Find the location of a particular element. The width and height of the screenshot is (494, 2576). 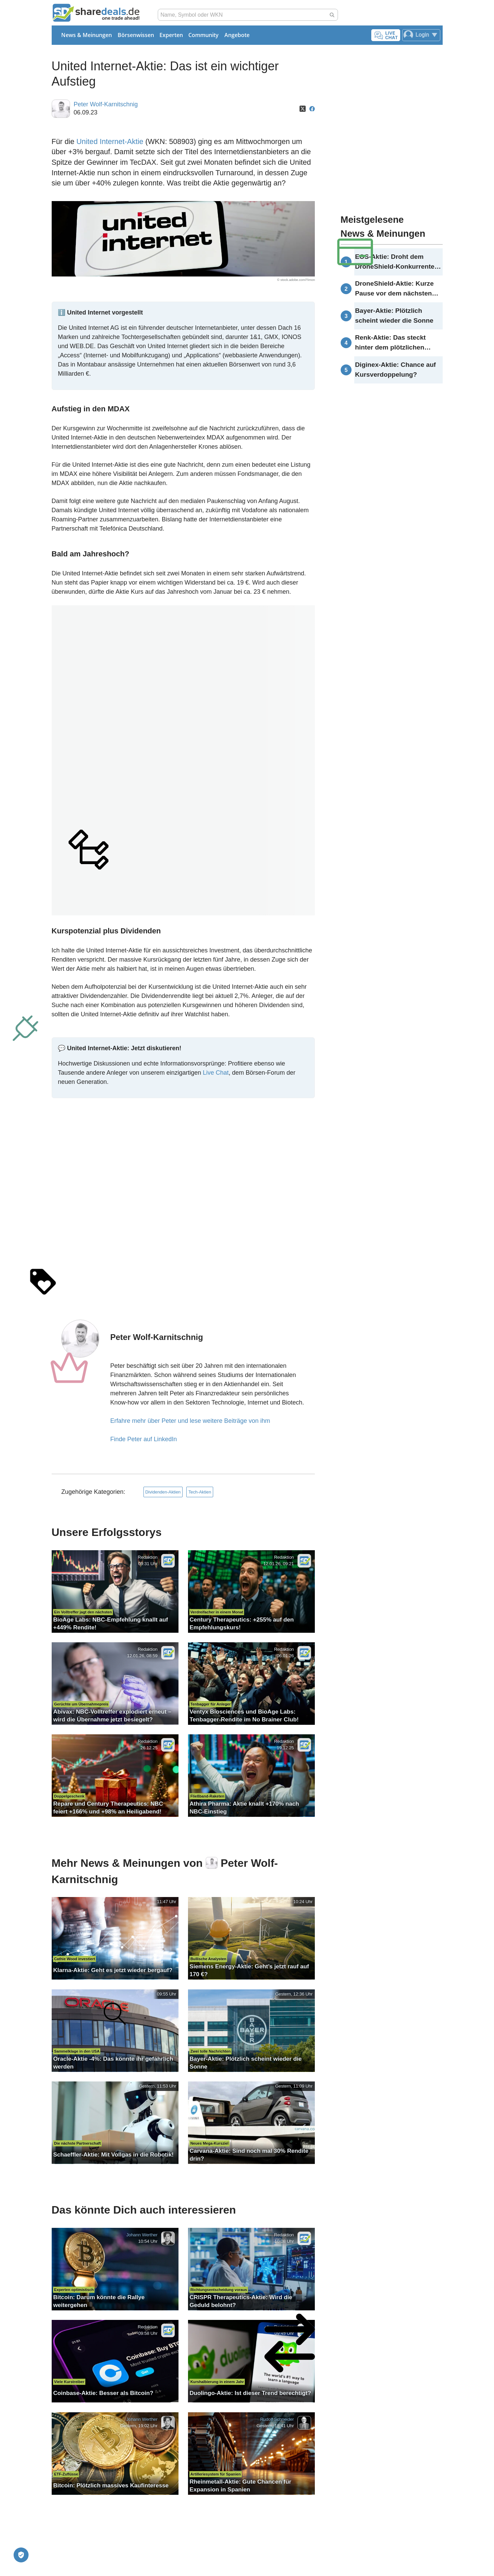

view loyalty rewards or points is located at coordinates (43, 1282).